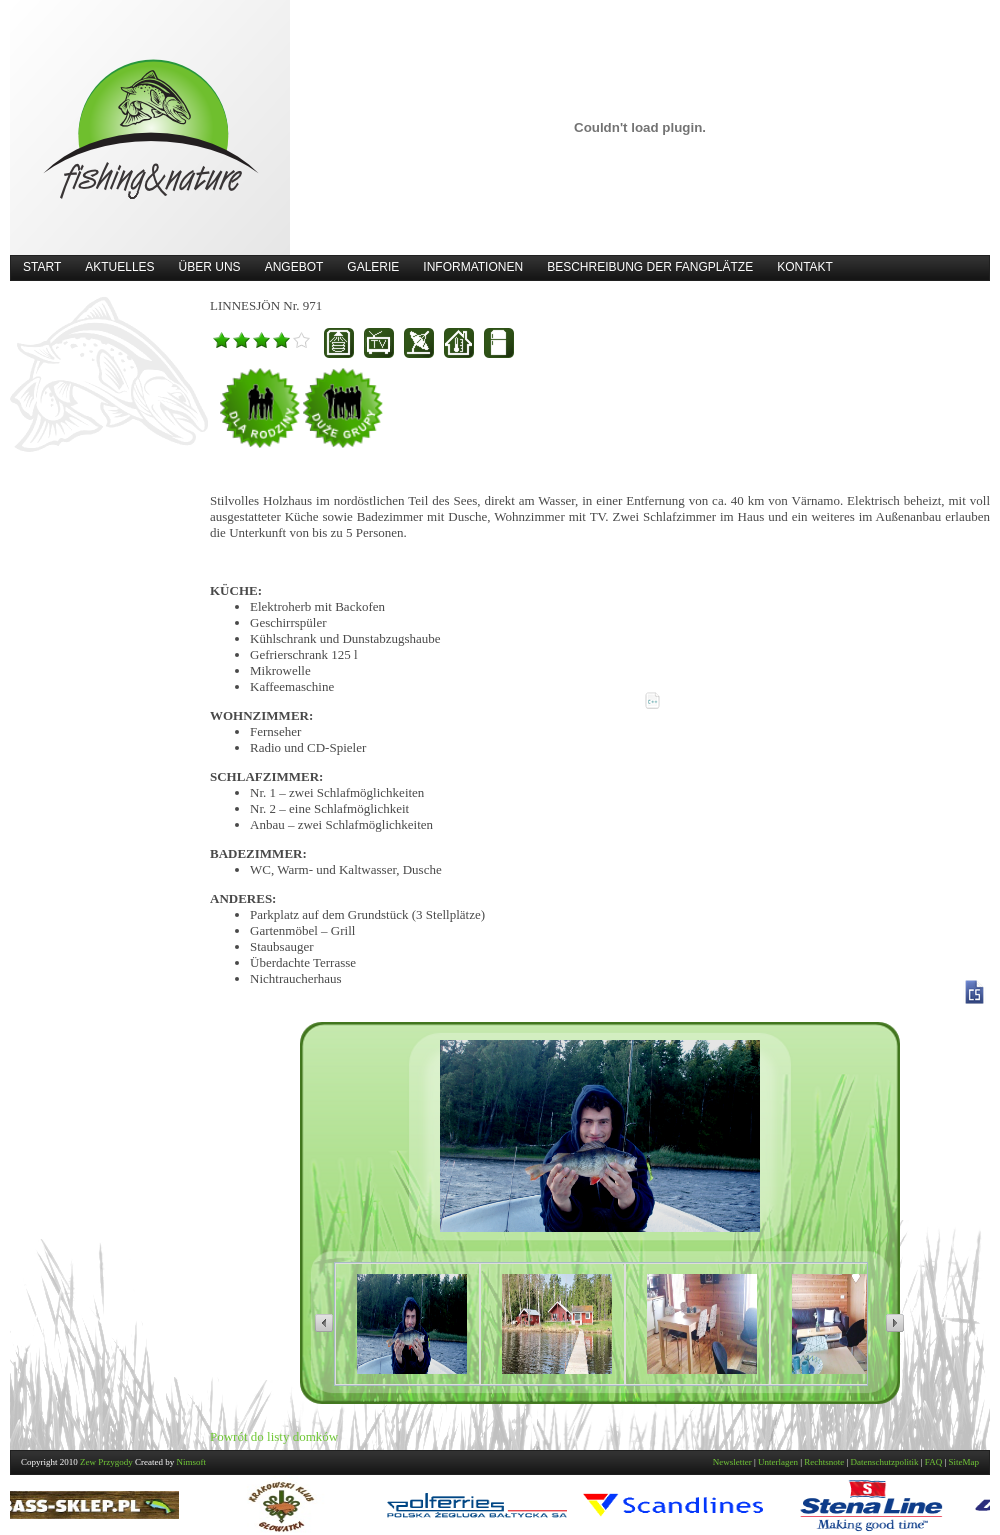 This screenshot has height=1535, width=1000. Describe the element at coordinates (974, 992) in the screenshot. I see `a CoffeeScript source code file` at that location.